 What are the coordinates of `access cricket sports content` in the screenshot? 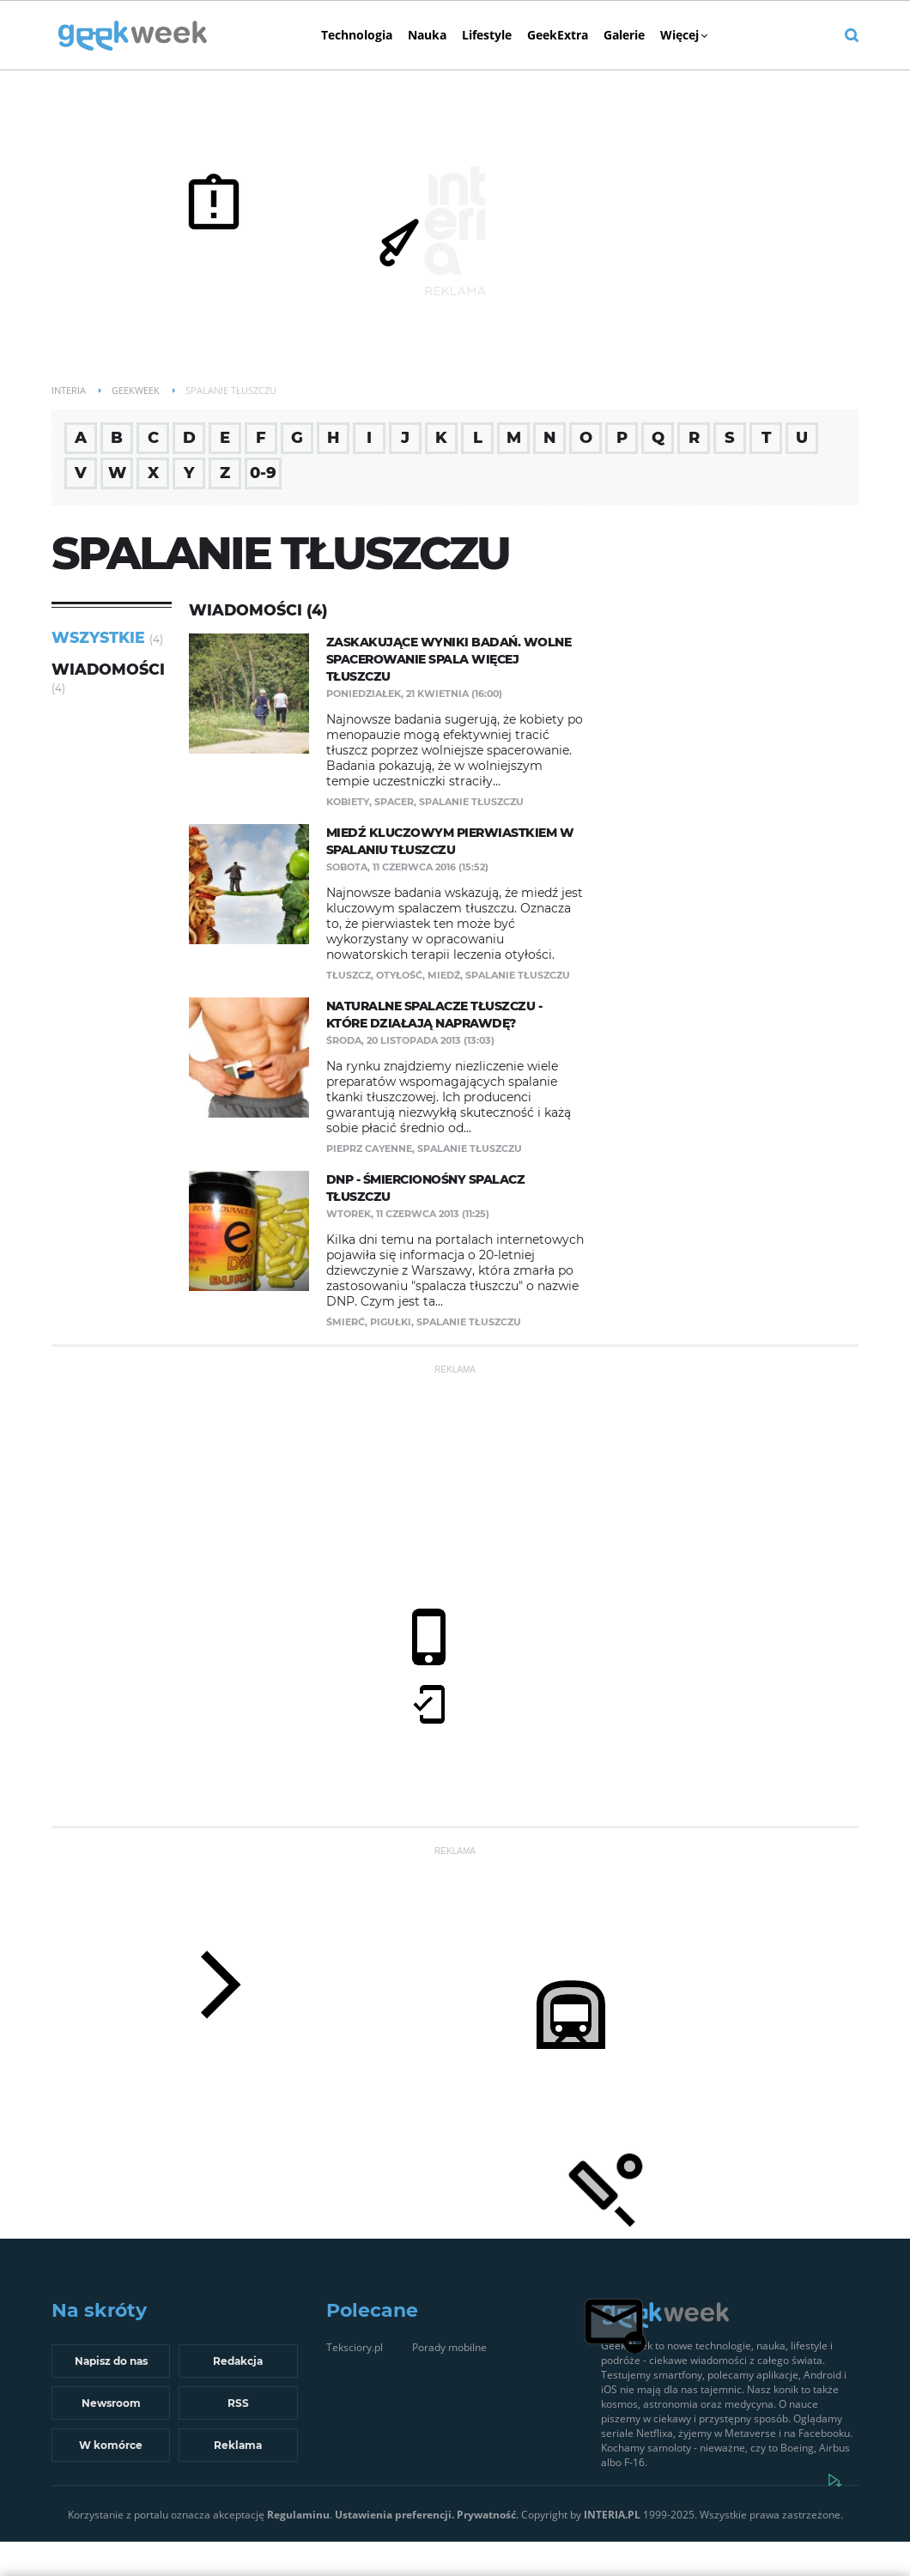 It's located at (605, 2190).